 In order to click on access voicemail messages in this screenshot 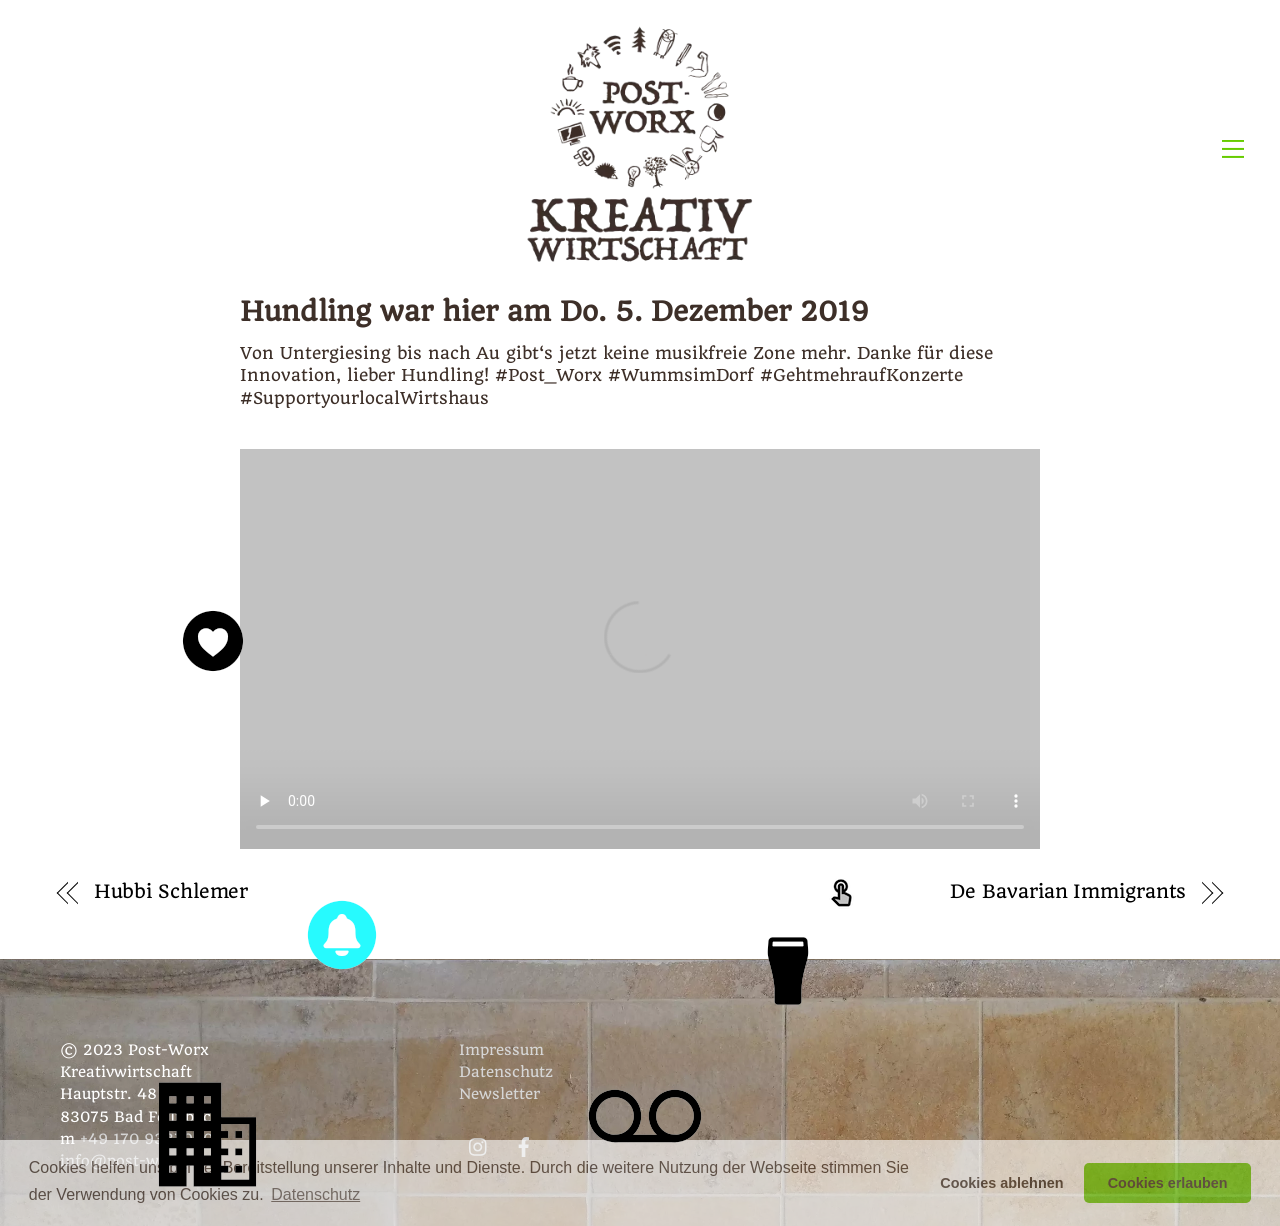, I will do `click(645, 1116)`.